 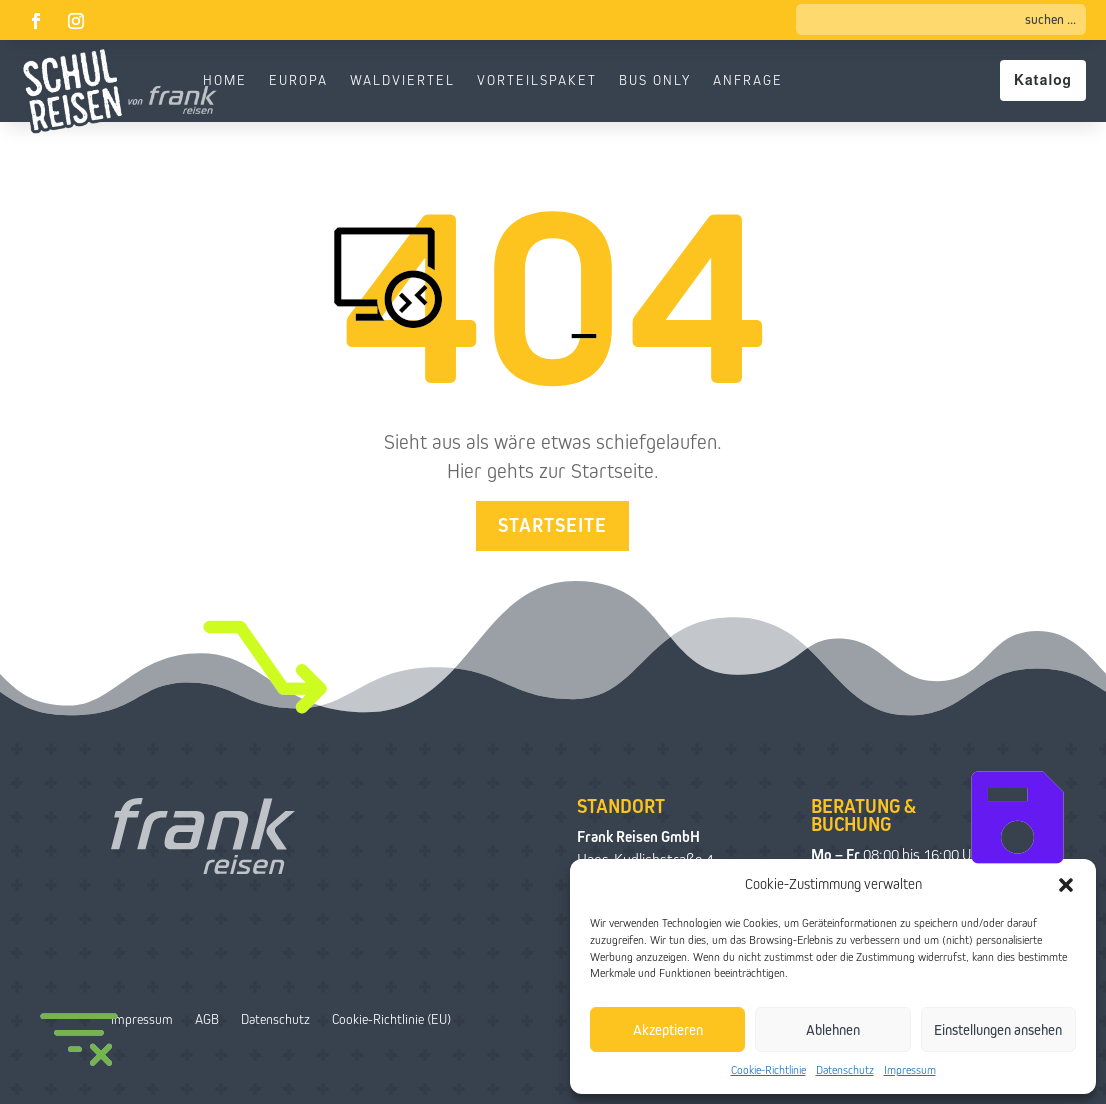 What do you see at coordinates (384, 270) in the screenshot?
I see `connect to a remote virtual machine` at bounding box center [384, 270].